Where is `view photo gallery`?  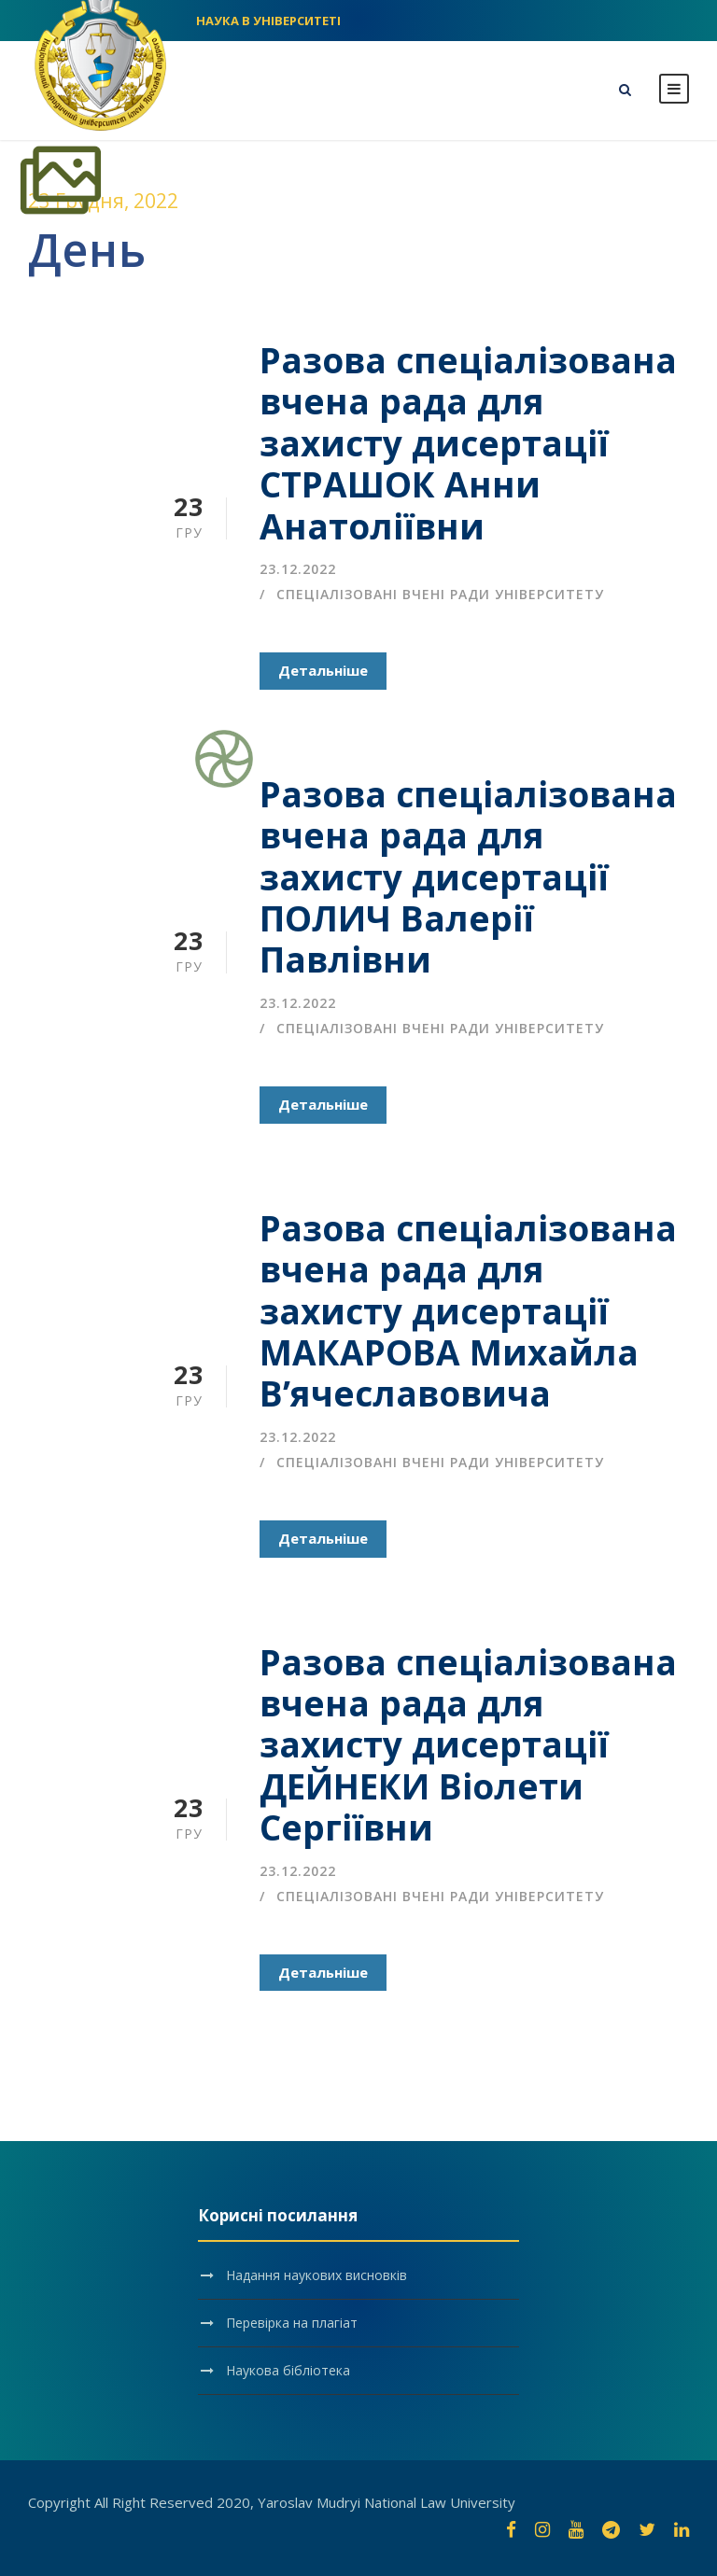 view photo gallery is located at coordinates (61, 180).